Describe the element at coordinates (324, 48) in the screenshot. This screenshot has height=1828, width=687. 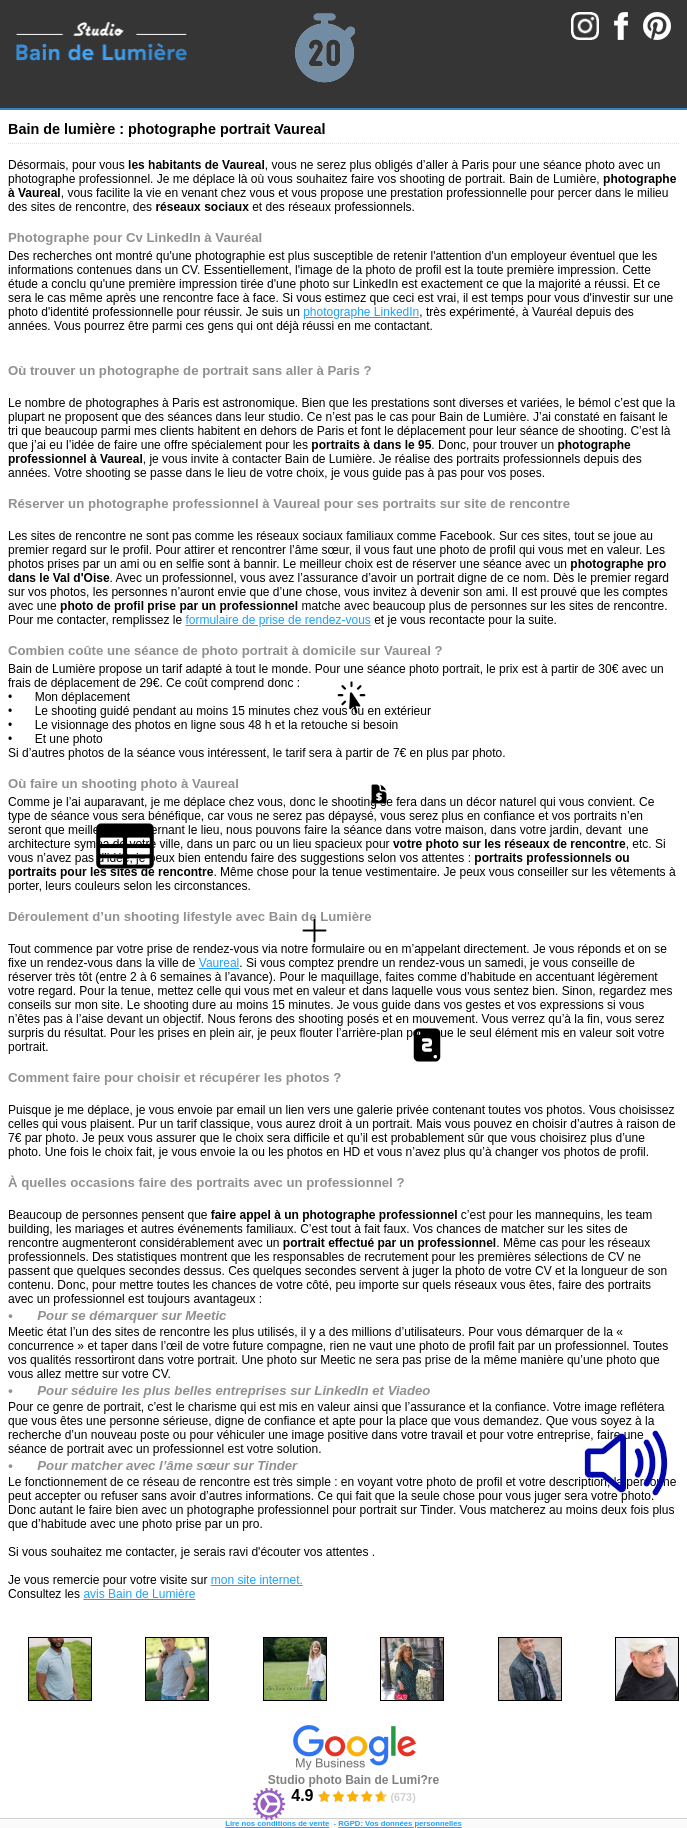
I see `set a 20-second timer` at that location.